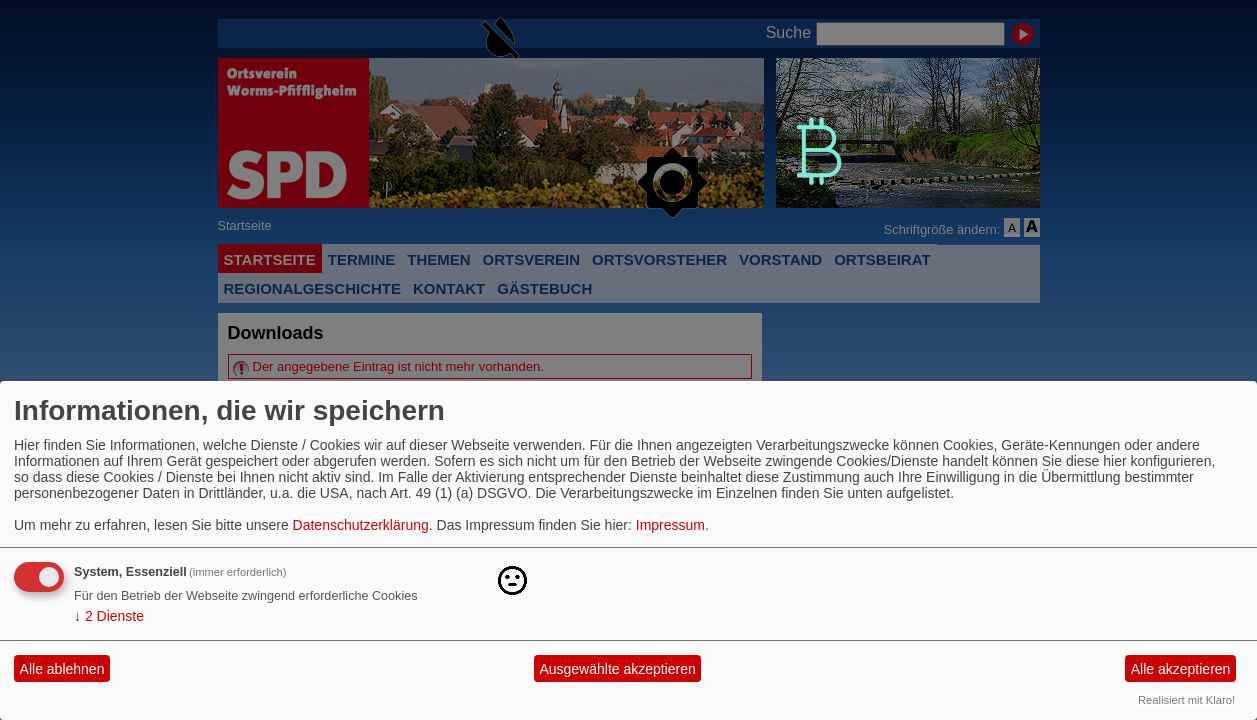  I want to click on view bitcoin balance or wallet, so click(816, 152).